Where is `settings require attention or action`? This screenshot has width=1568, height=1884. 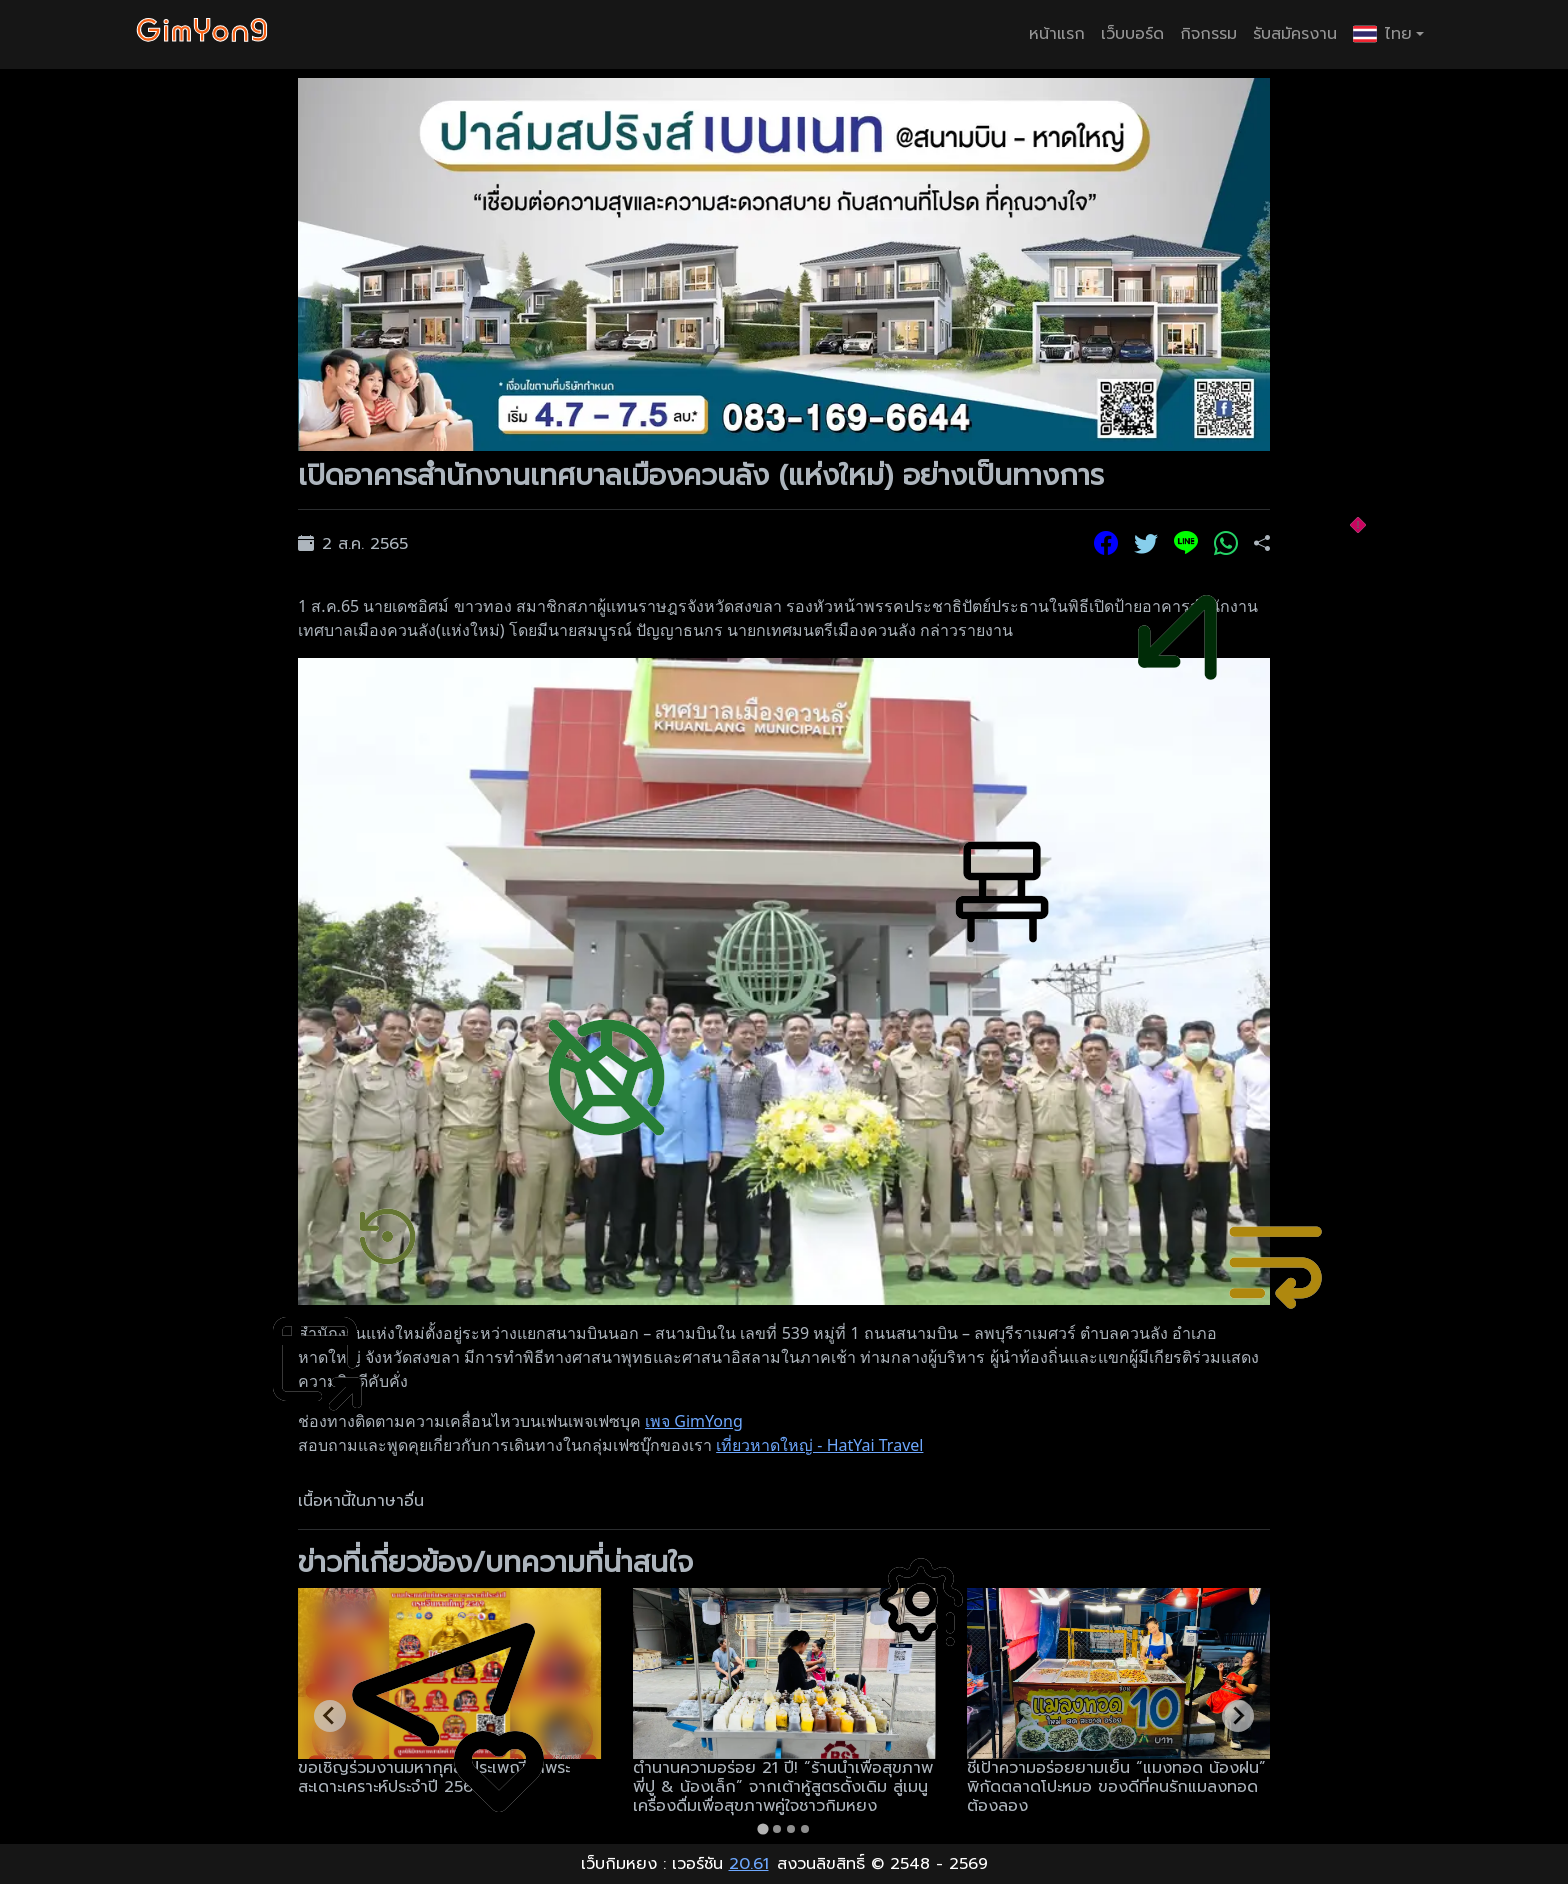
settings require attention or action is located at coordinates (921, 1600).